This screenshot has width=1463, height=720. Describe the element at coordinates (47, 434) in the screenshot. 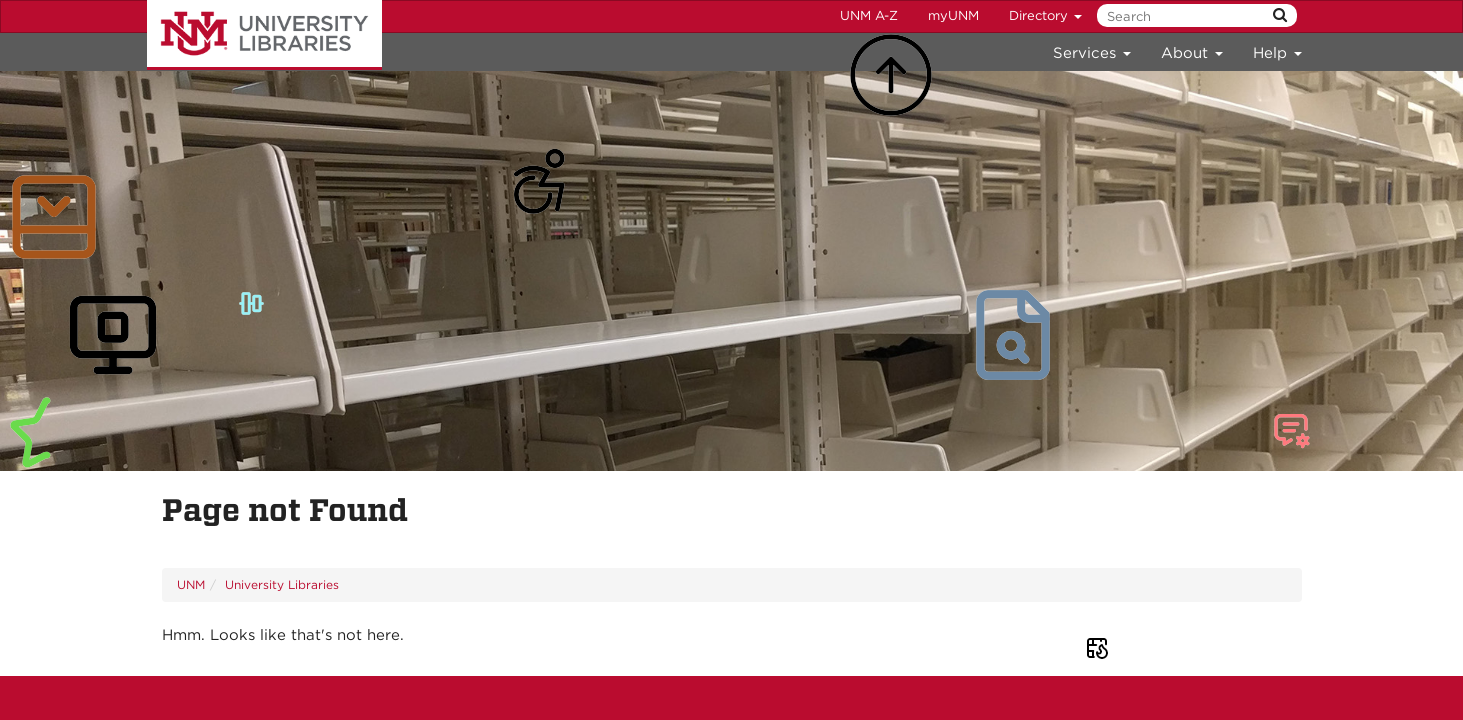

I see `indicates a partial or half-star rating` at that location.